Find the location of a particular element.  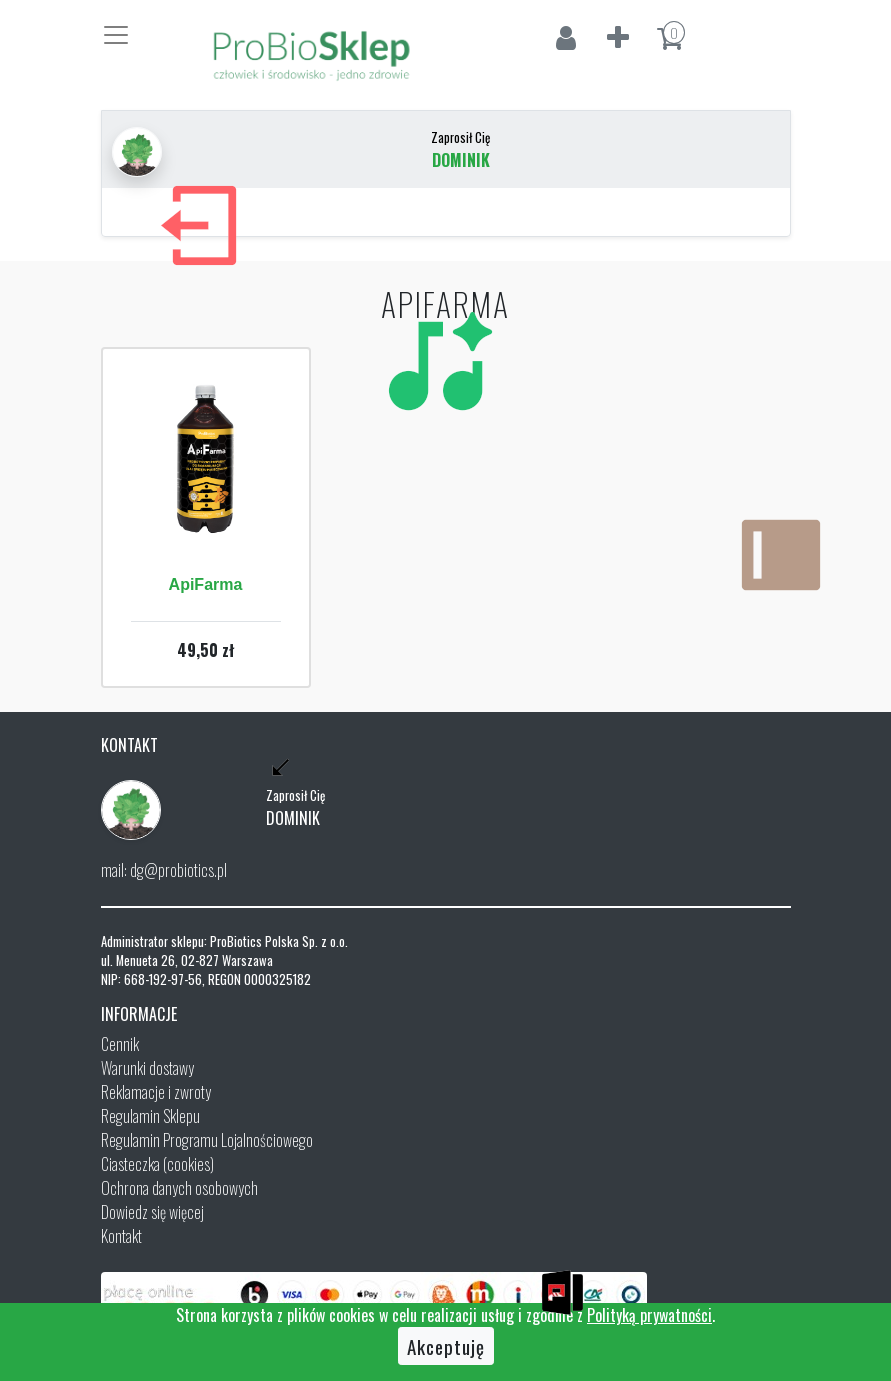

access AI-powered music features is located at coordinates (443, 366).